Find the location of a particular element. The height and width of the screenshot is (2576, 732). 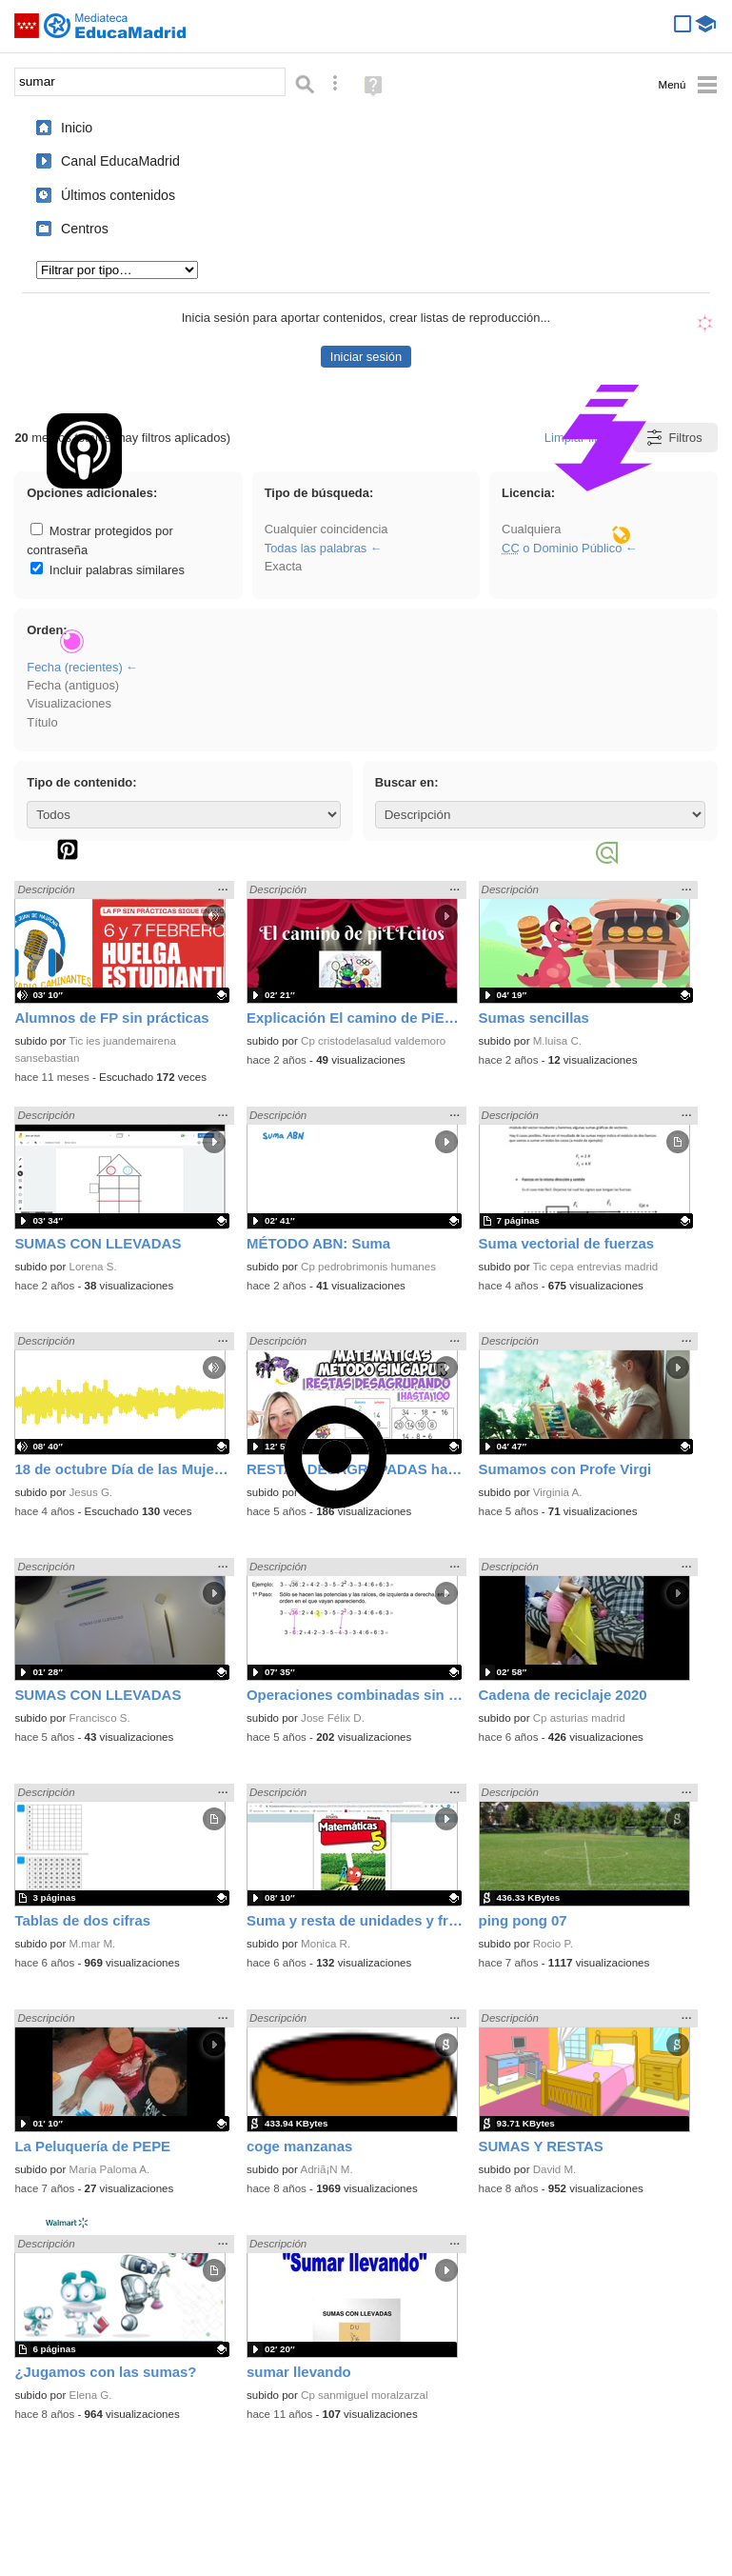

open pinterest app is located at coordinates (68, 849).